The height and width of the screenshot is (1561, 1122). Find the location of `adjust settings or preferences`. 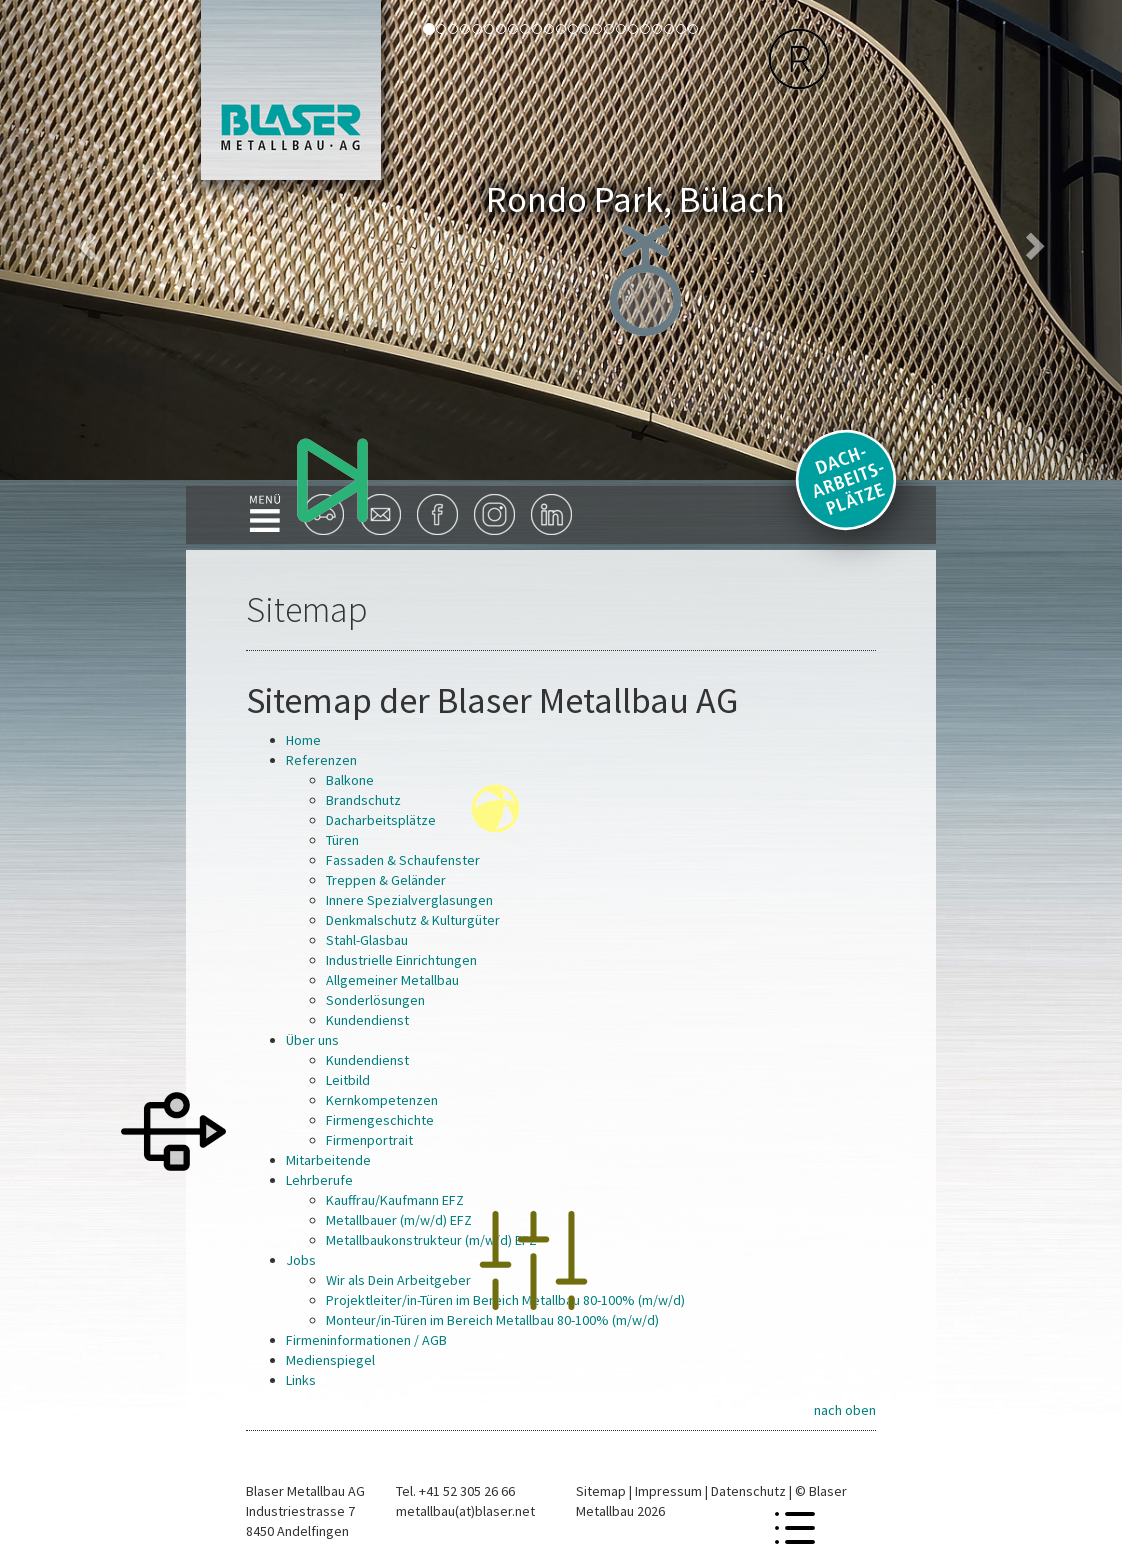

adjust settings or preferences is located at coordinates (533, 1260).